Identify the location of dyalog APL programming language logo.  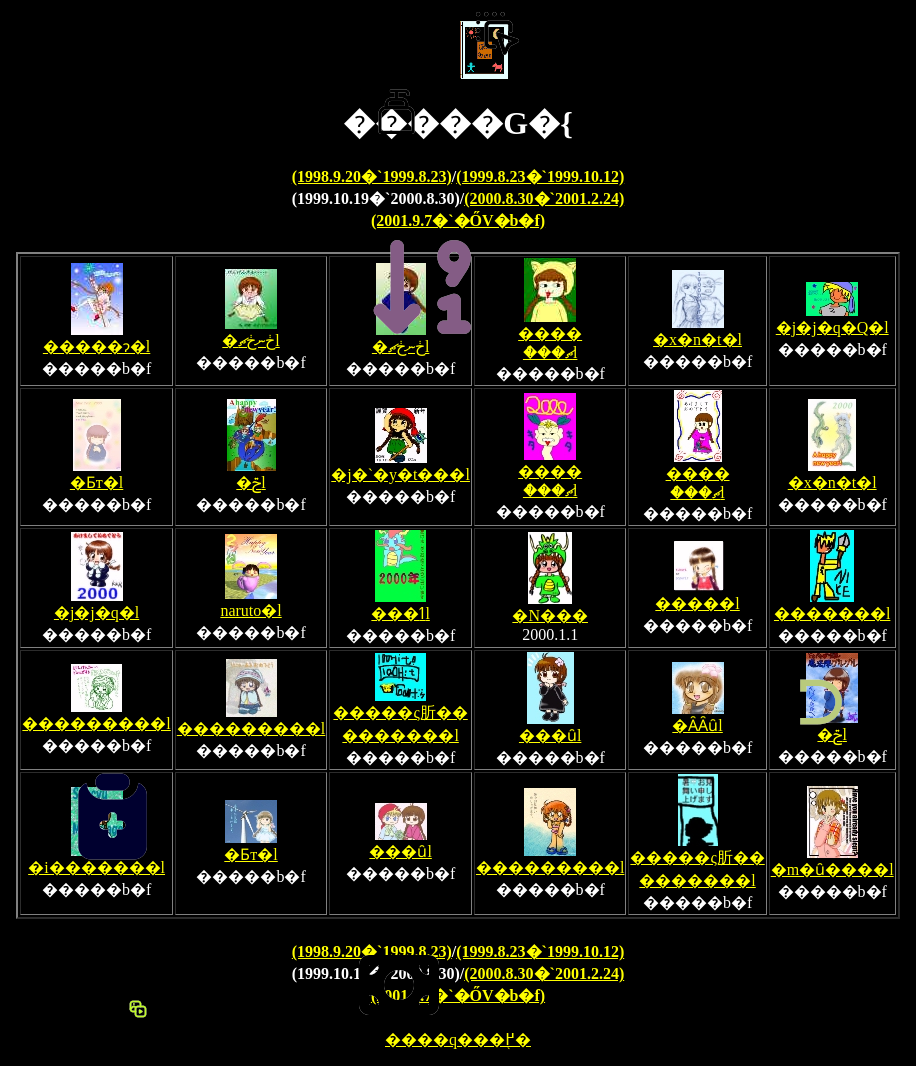
(821, 702).